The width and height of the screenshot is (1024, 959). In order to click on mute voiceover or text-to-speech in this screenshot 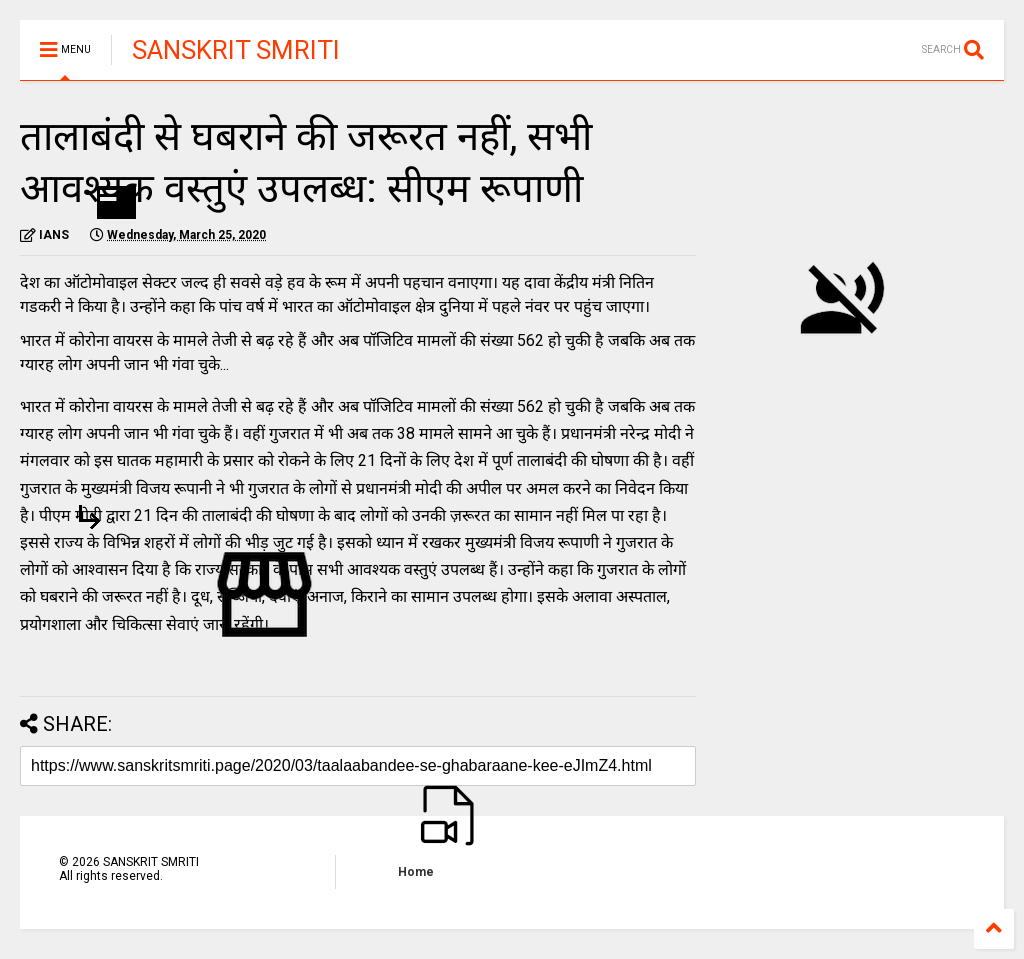, I will do `click(842, 299)`.